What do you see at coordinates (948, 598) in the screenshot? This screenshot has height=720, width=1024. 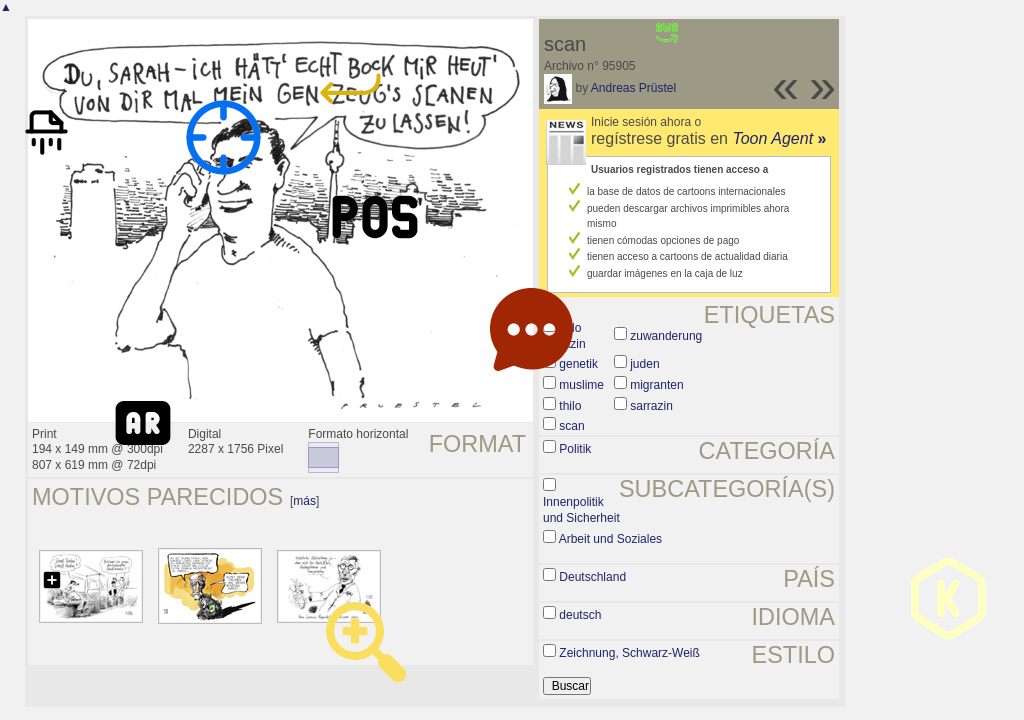 I see `indicates a keyboard shortcut or hotkey` at bounding box center [948, 598].